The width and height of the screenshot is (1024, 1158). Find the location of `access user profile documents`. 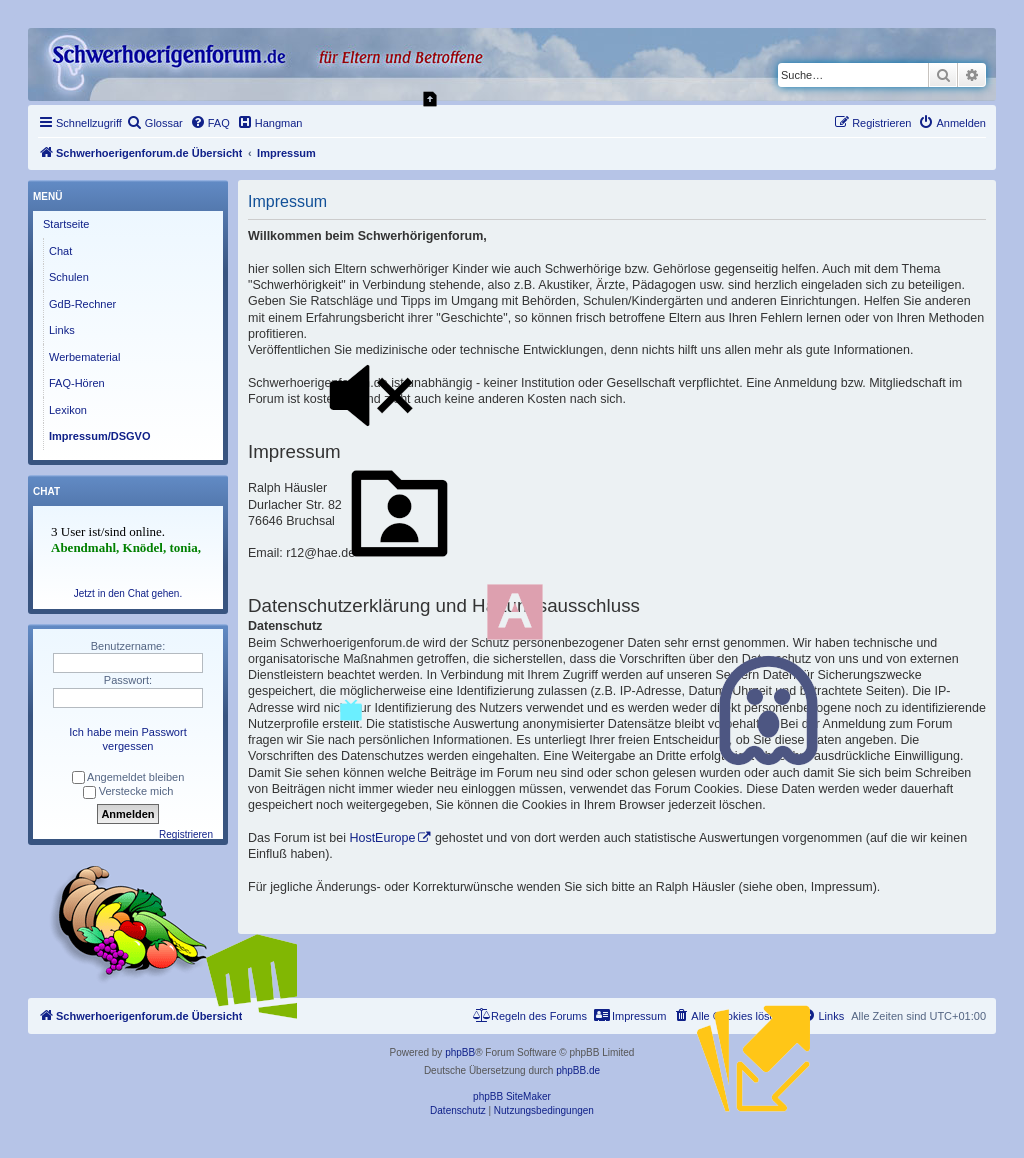

access user profile documents is located at coordinates (399, 513).